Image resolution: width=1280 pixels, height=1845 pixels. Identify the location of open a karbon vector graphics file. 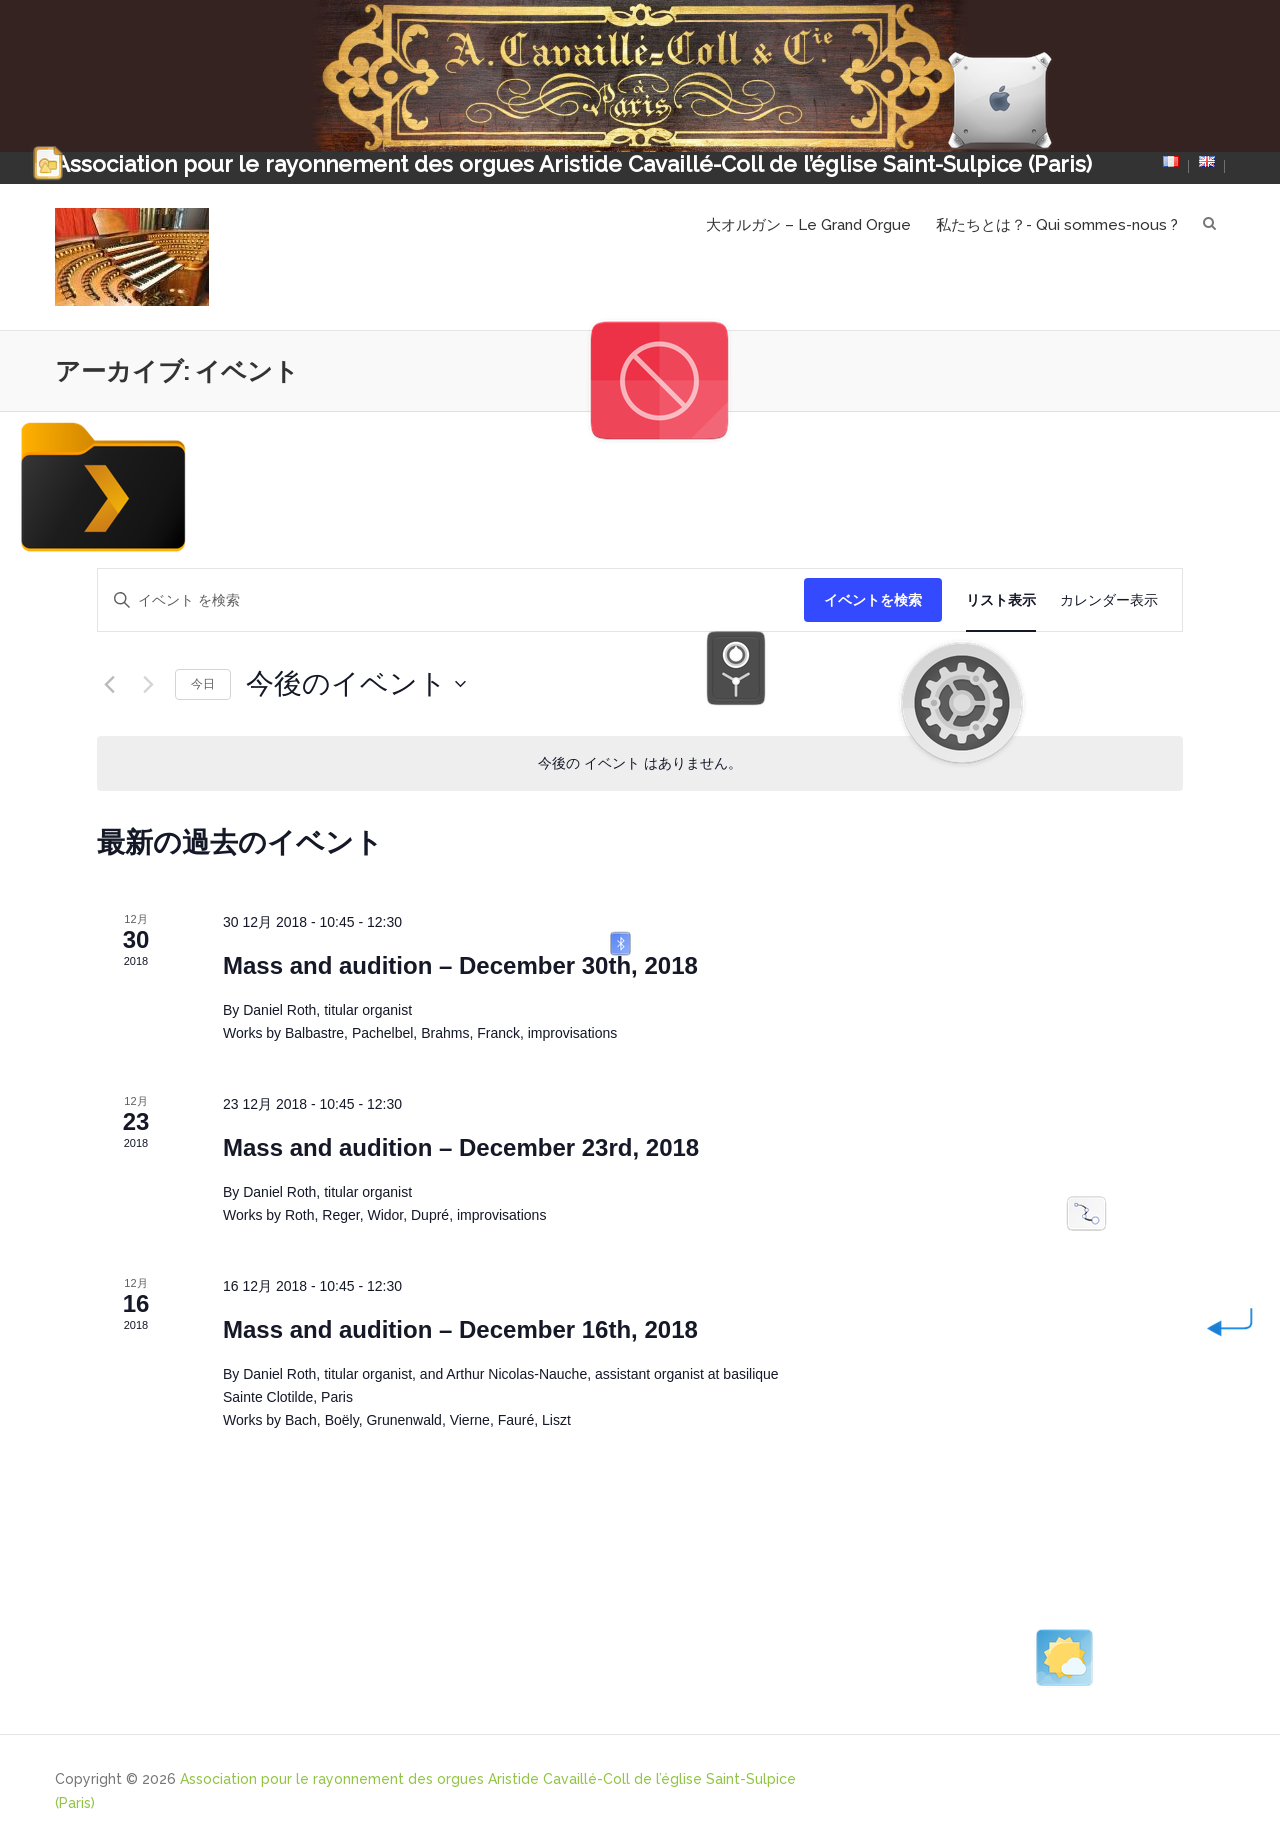
(1086, 1212).